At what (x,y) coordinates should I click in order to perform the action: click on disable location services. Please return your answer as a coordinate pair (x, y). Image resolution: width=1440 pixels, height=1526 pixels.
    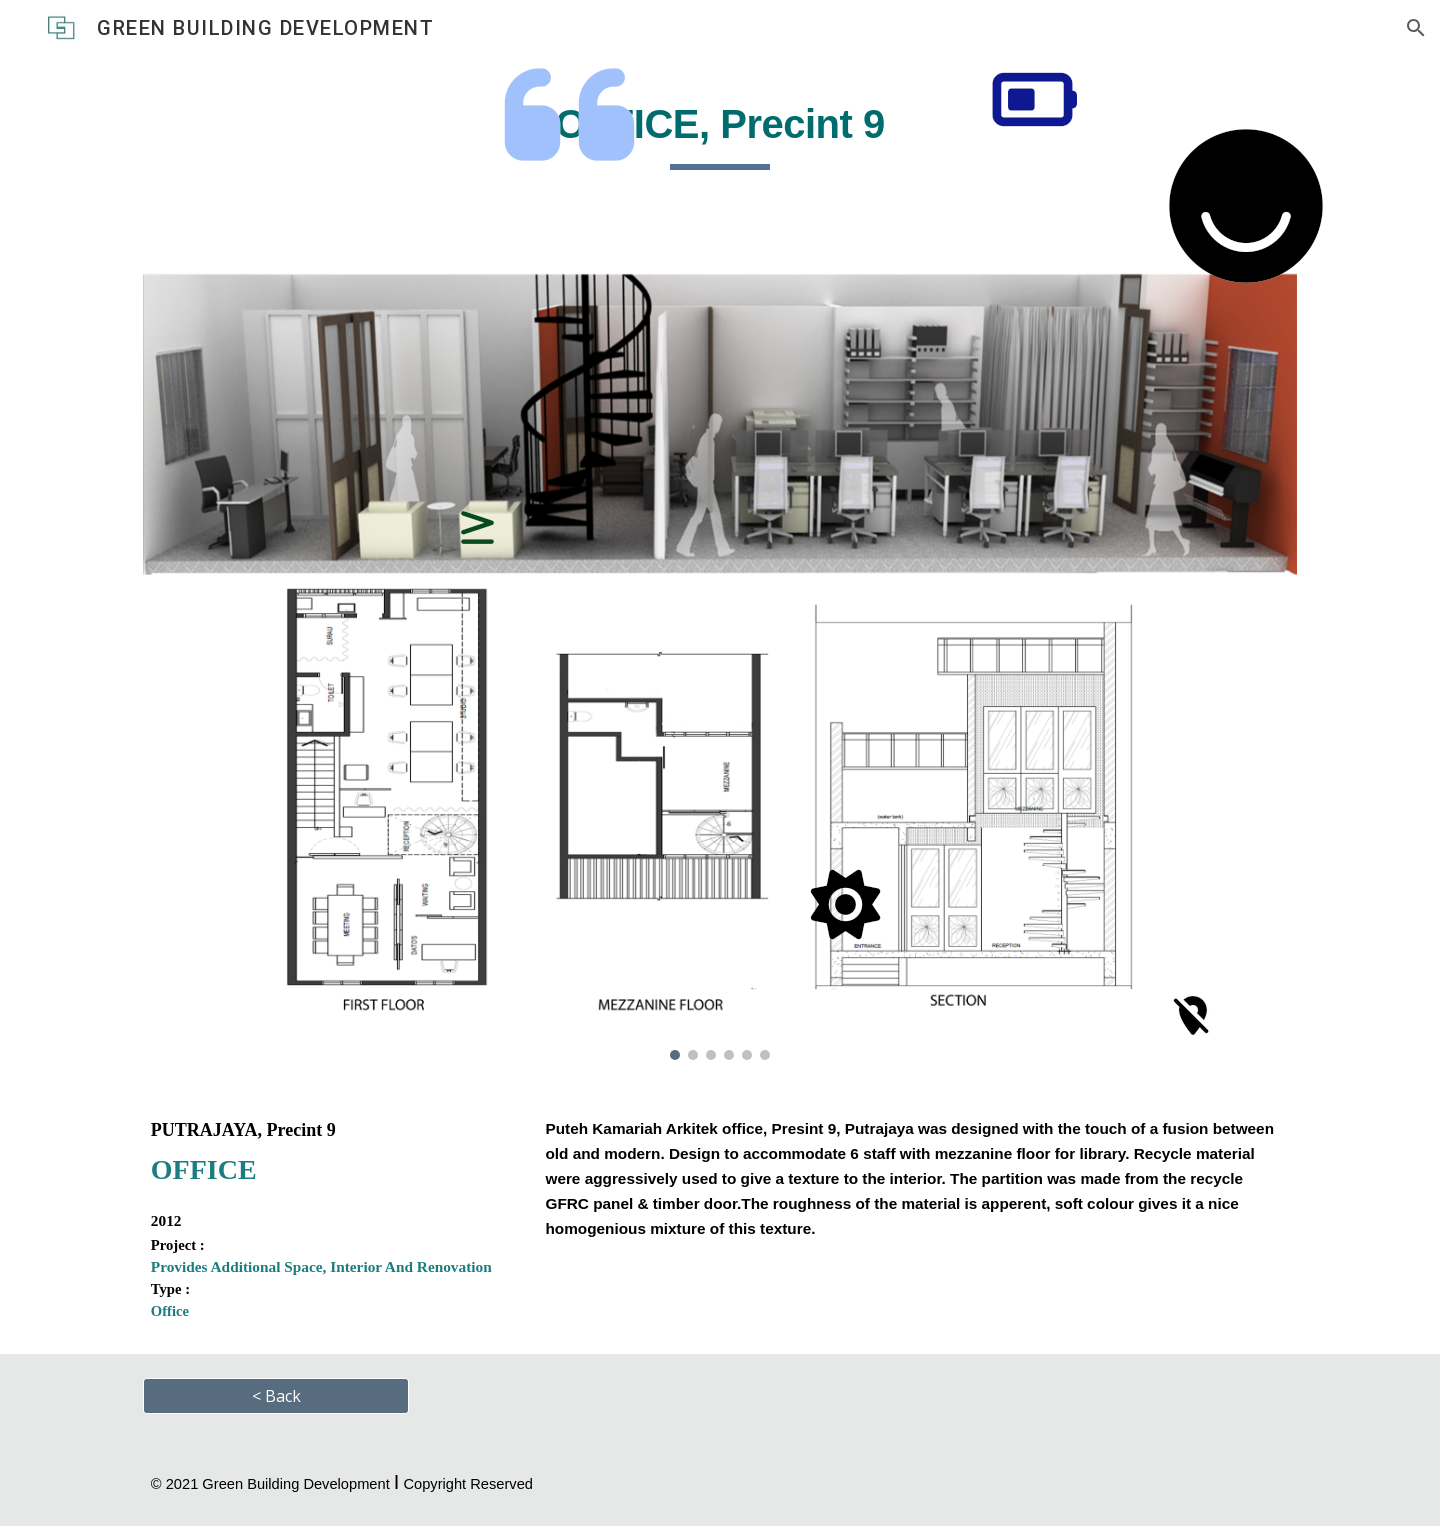
    Looking at the image, I should click on (1193, 1016).